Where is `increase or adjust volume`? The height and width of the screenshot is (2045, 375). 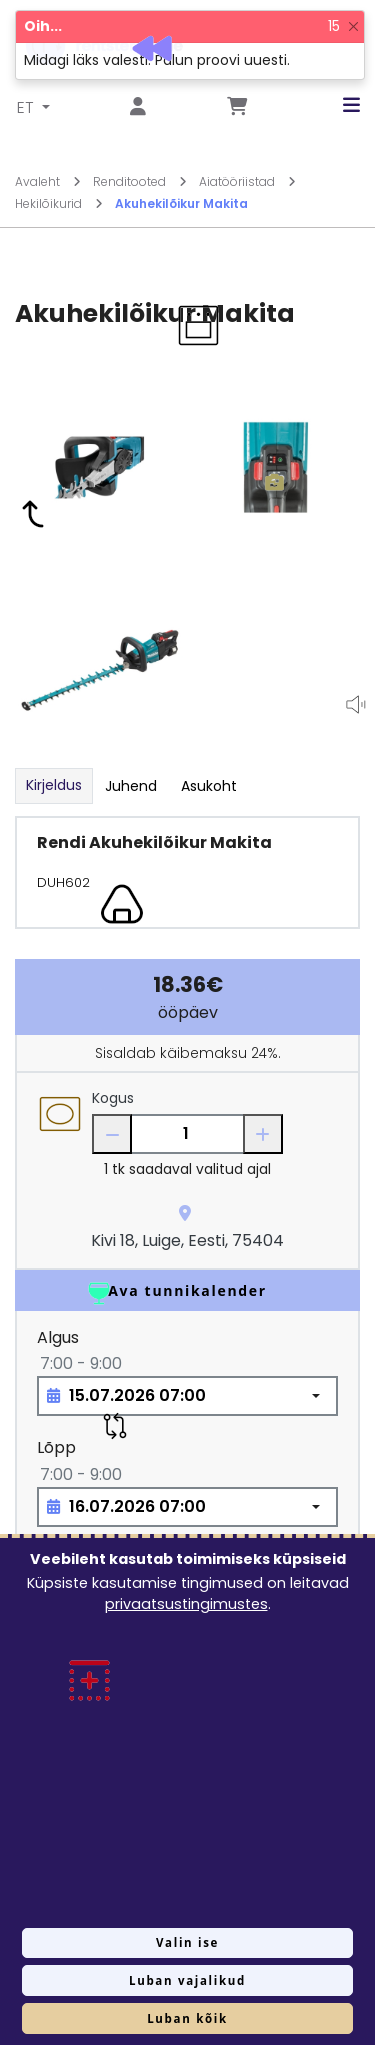 increase or adjust volume is located at coordinates (355, 704).